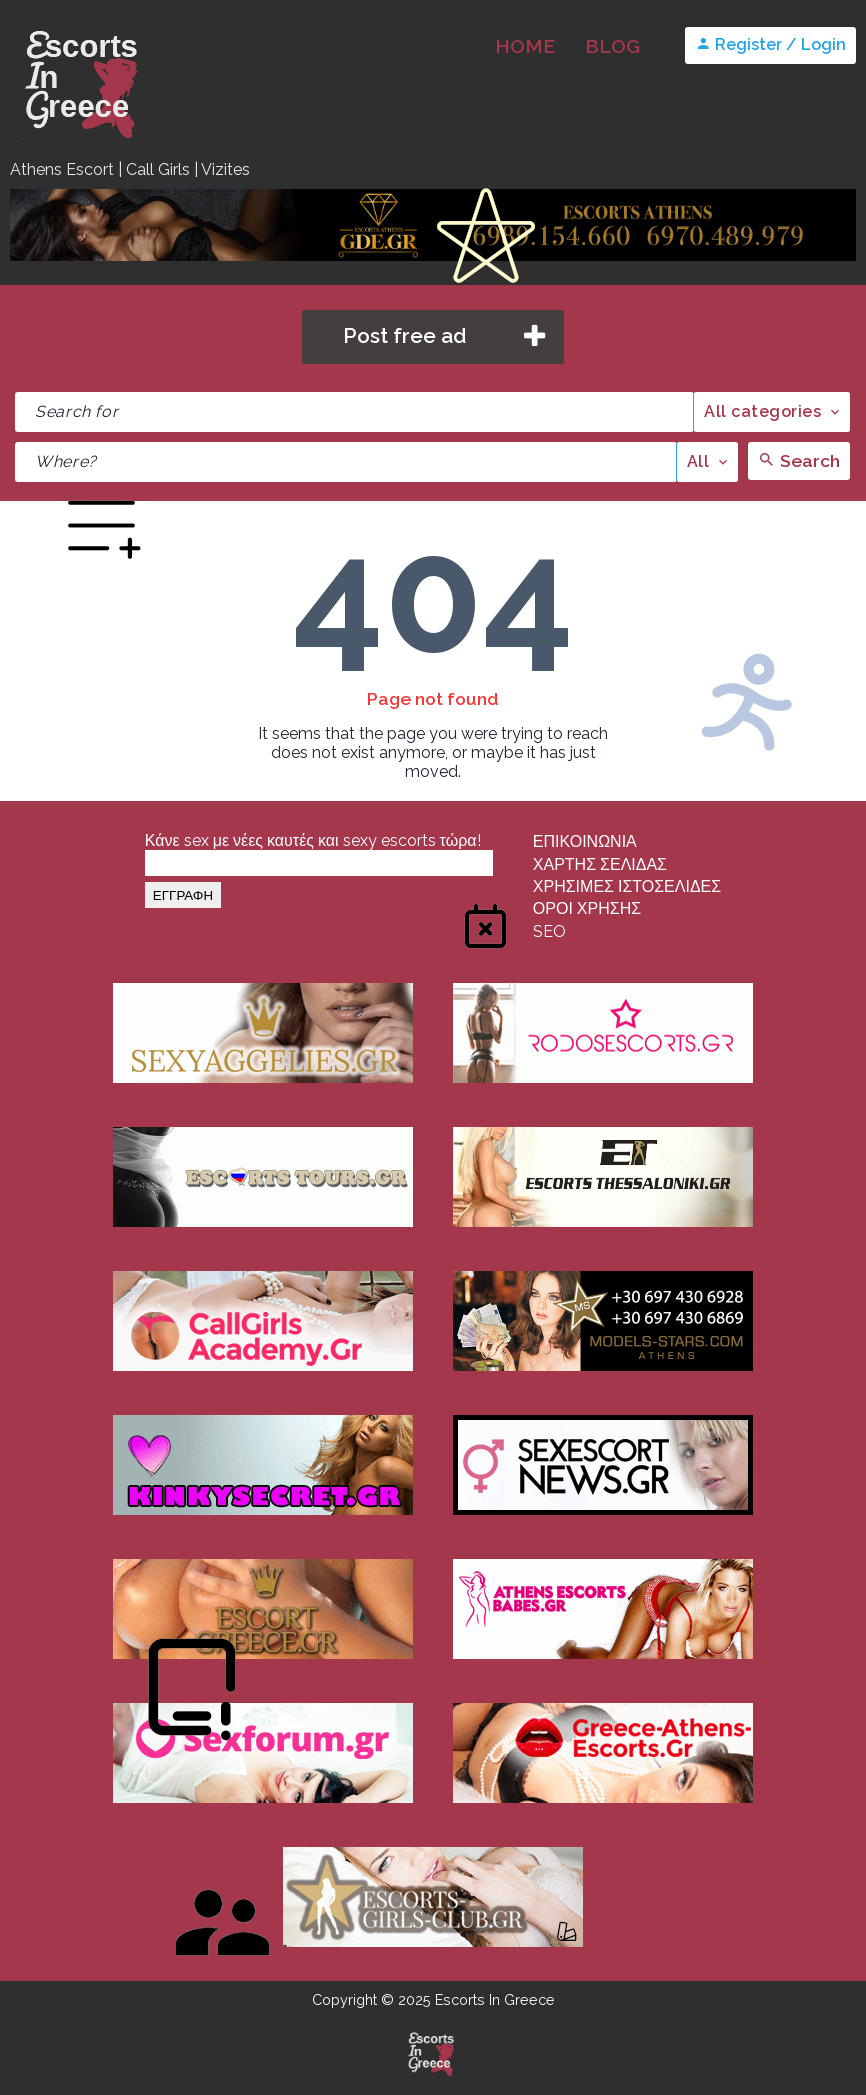 Image resolution: width=866 pixels, height=2095 pixels. Describe the element at coordinates (101, 525) in the screenshot. I see `add a new item to the list` at that location.